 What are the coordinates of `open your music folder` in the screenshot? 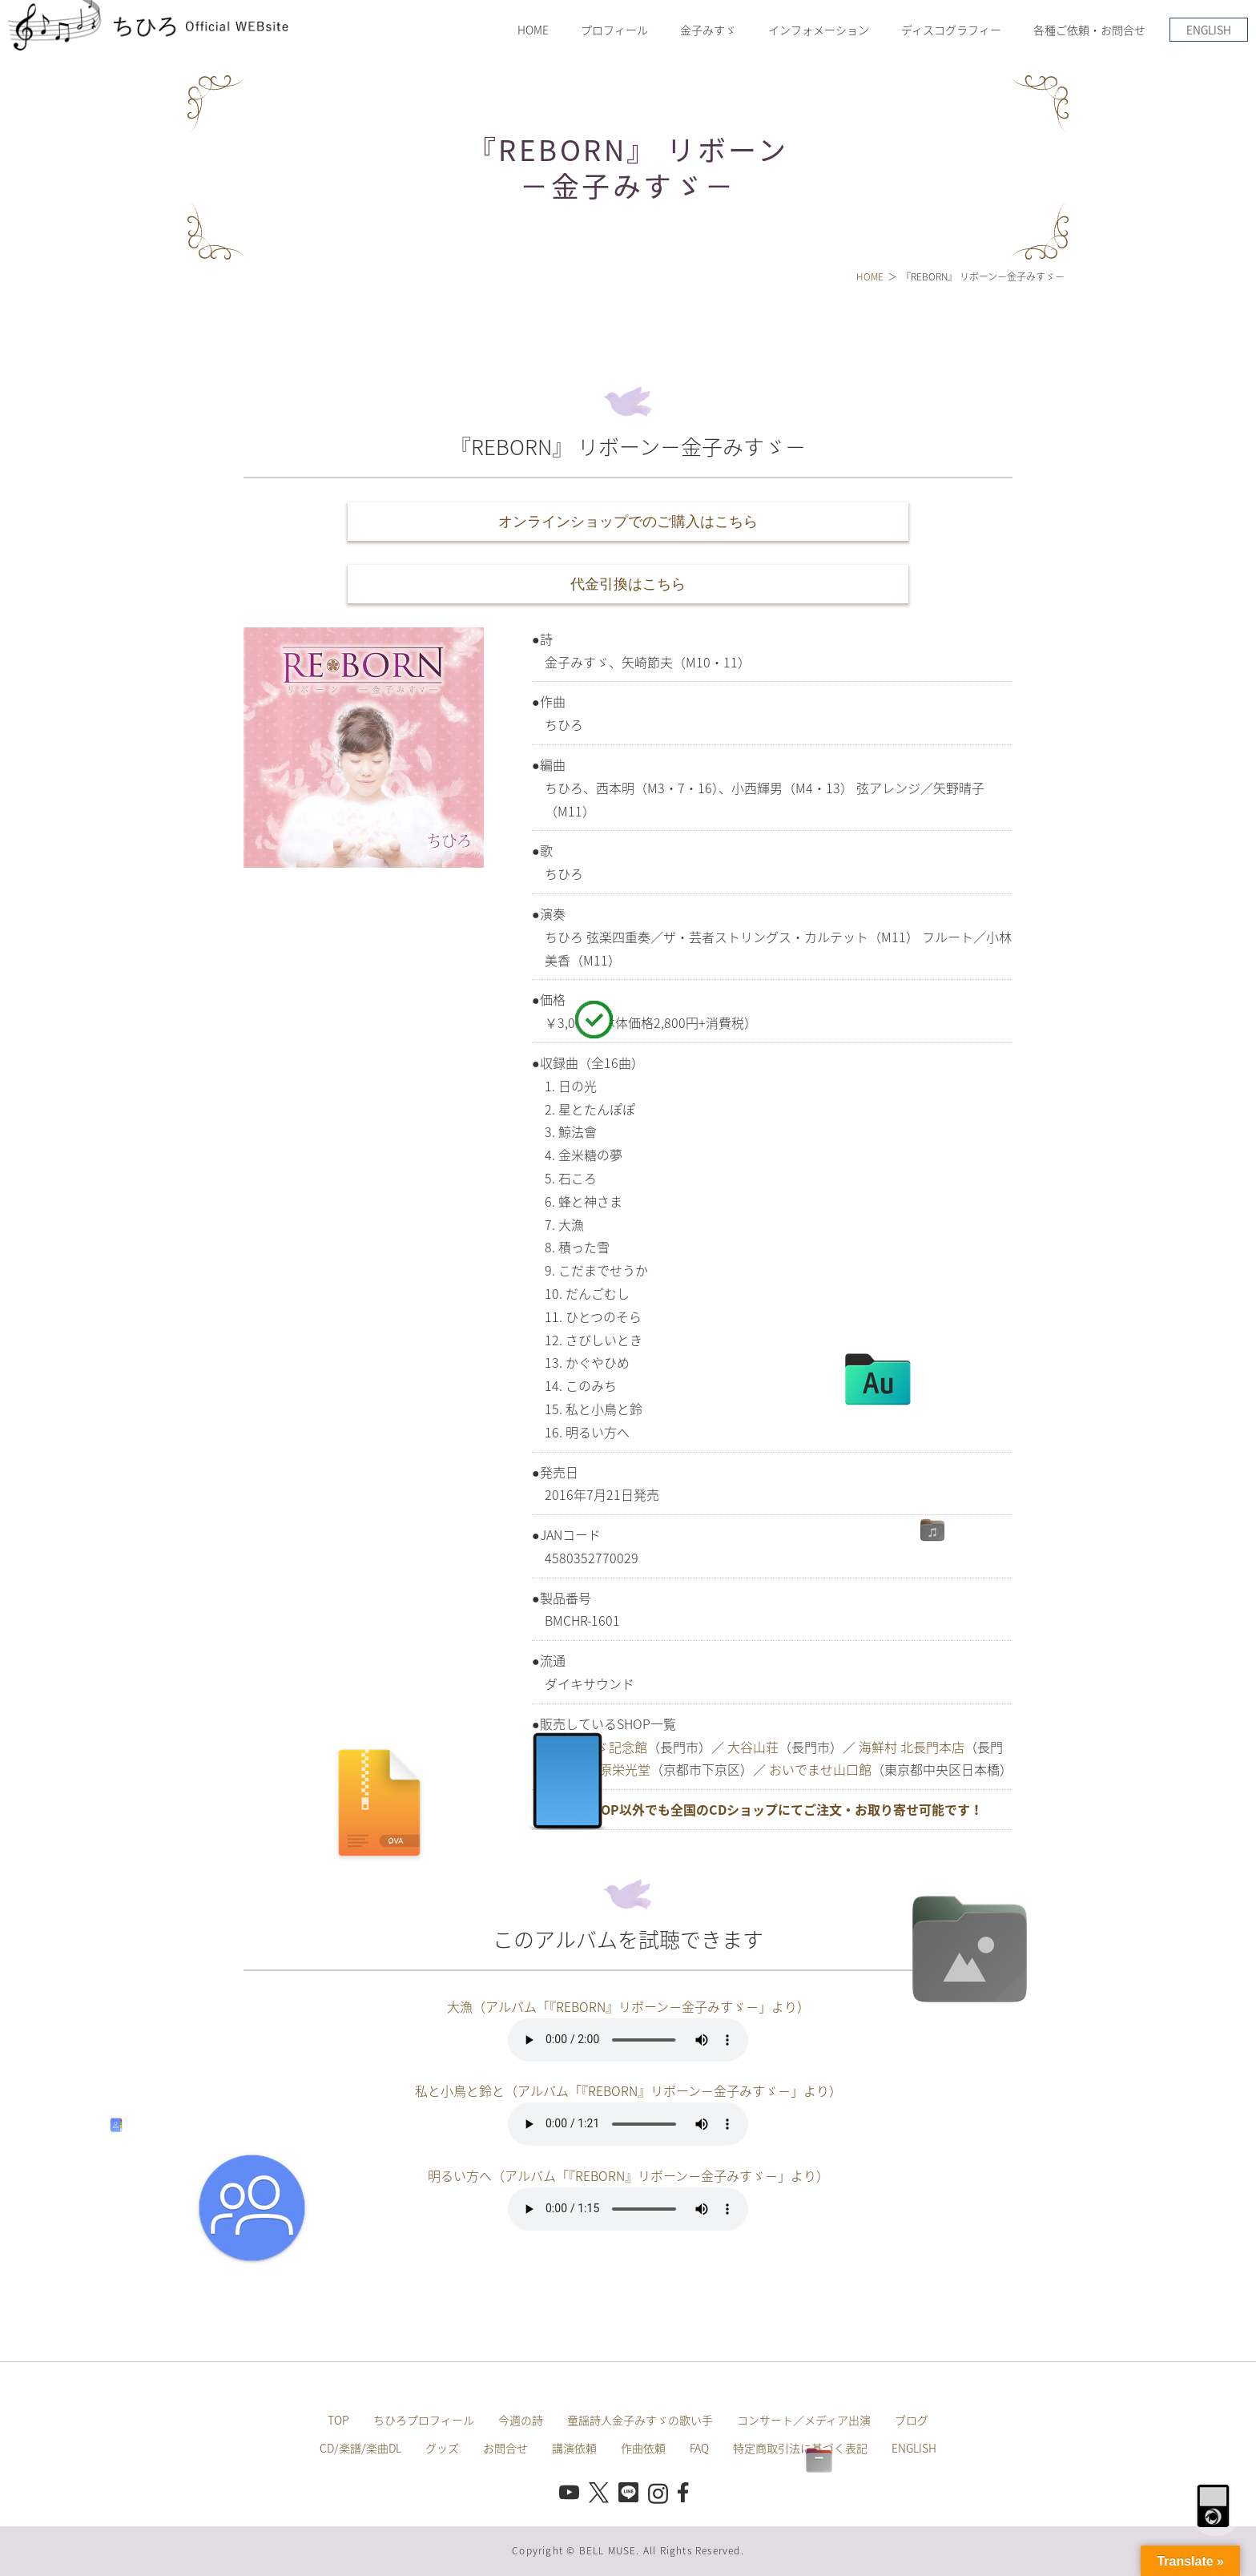 It's located at (932, 1530).